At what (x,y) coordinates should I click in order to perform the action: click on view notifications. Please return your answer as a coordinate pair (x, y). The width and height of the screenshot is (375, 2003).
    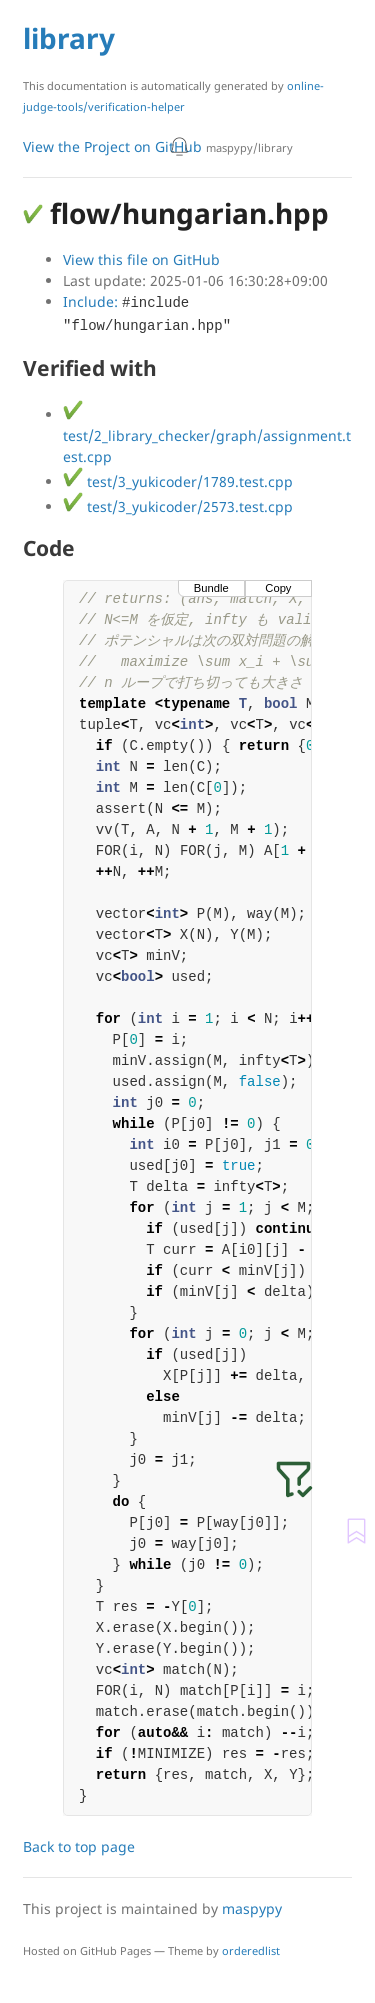
    Looking at the image, I should click on (179, 146).